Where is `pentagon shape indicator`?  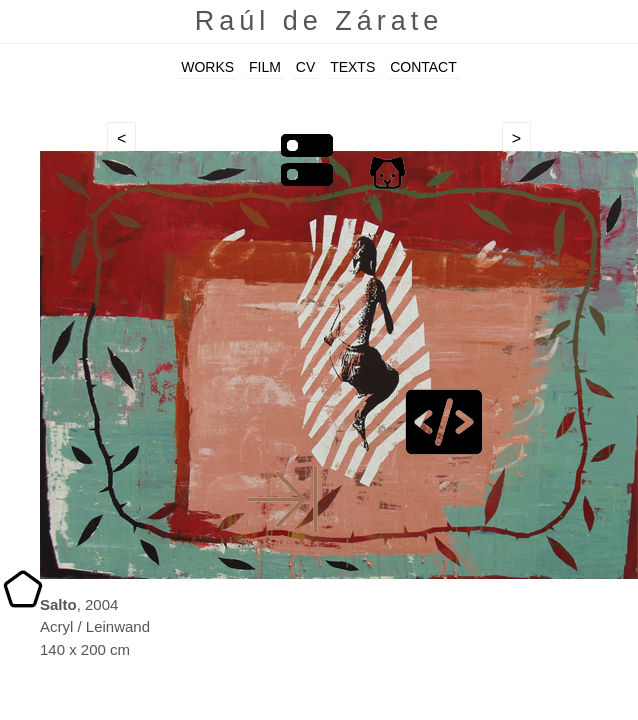 pentagon shape indicator is located at coordinates (23, 590).